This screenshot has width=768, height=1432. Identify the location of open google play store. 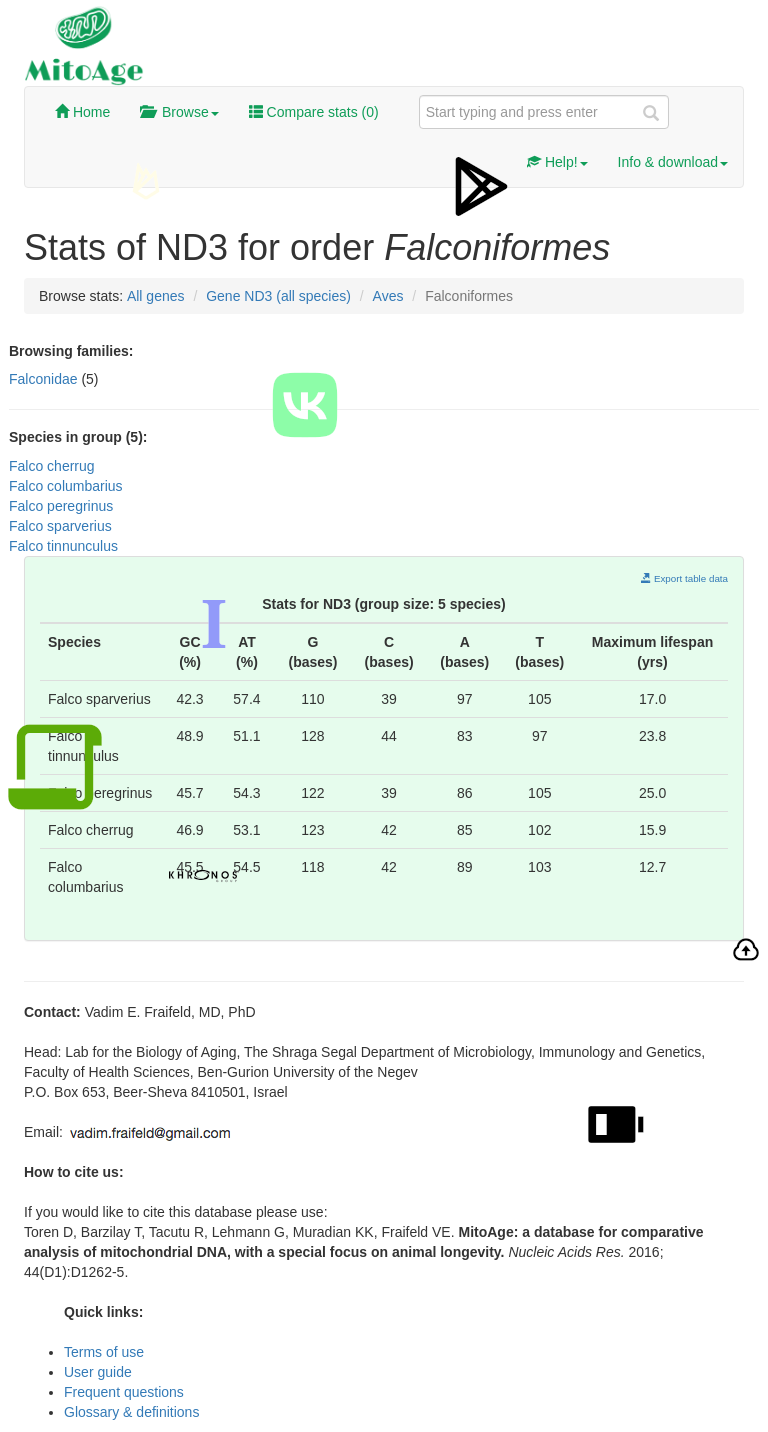
(481, 186).